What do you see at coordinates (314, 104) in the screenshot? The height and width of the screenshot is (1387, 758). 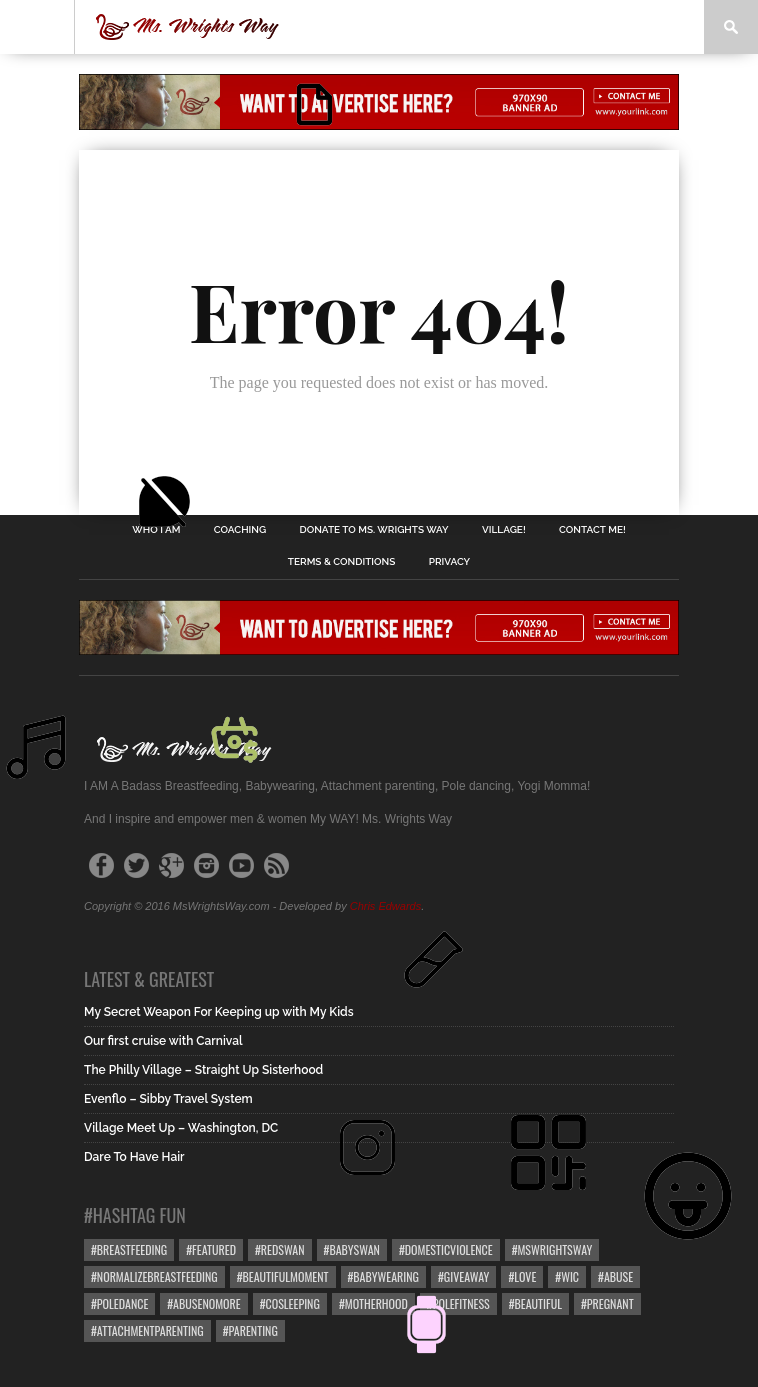 I see `view or open a file` at bounding box center [314, 104].